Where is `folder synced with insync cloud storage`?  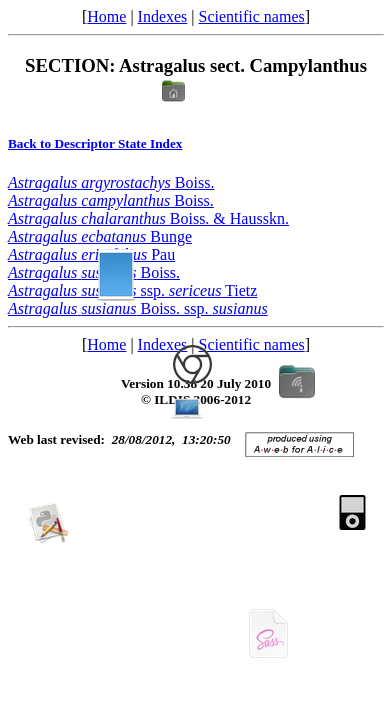 folder synced with insync cloud storage is located at coordinates (297, 381).